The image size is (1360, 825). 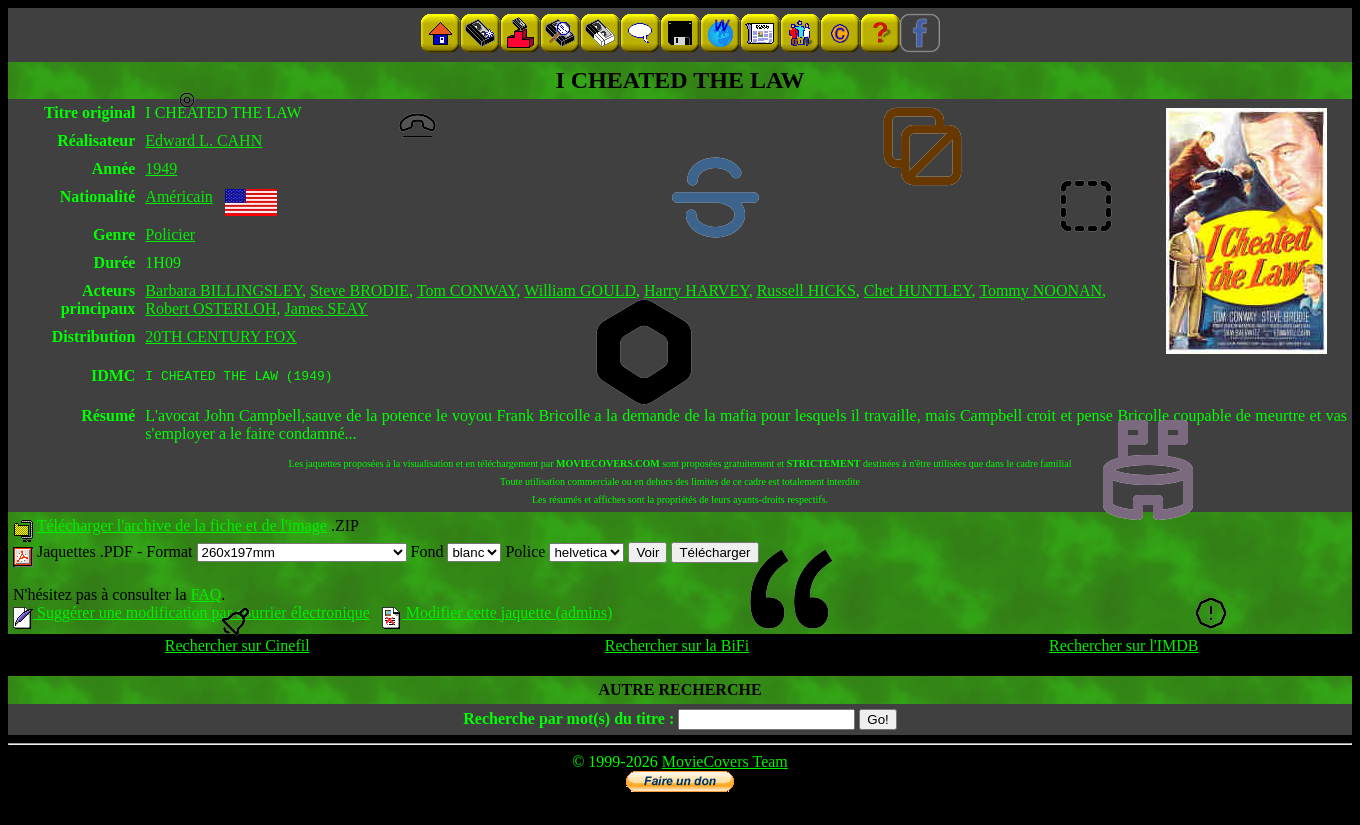 I want to click on open the Uber app, so click(x=187, y=100).